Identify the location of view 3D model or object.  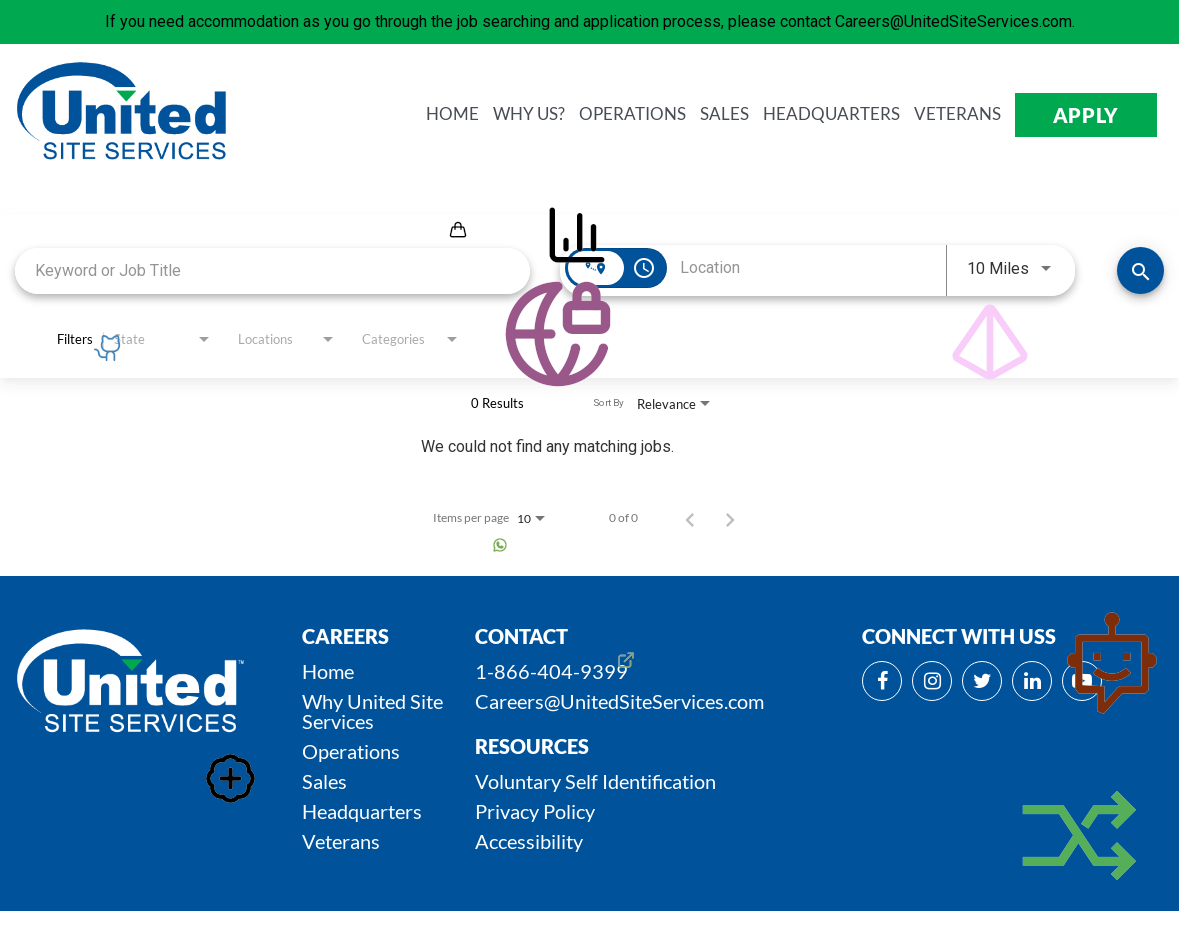
(990, 342).